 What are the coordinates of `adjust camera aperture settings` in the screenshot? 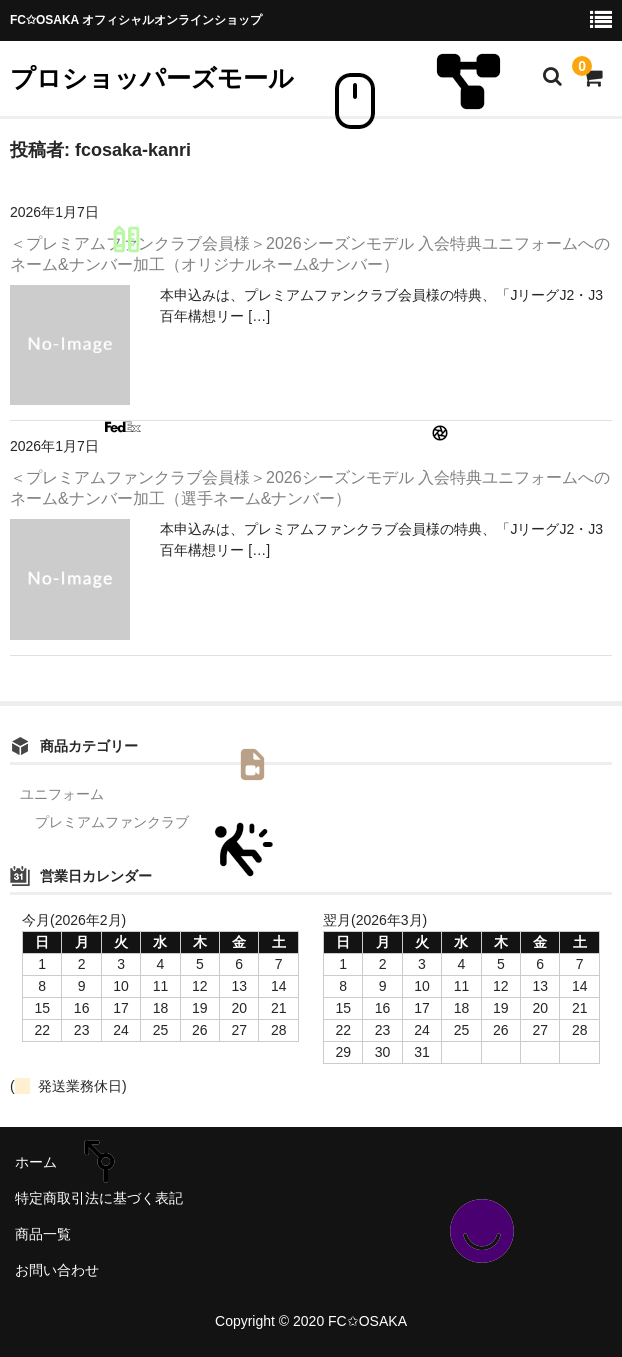 It's located at (440, 433).